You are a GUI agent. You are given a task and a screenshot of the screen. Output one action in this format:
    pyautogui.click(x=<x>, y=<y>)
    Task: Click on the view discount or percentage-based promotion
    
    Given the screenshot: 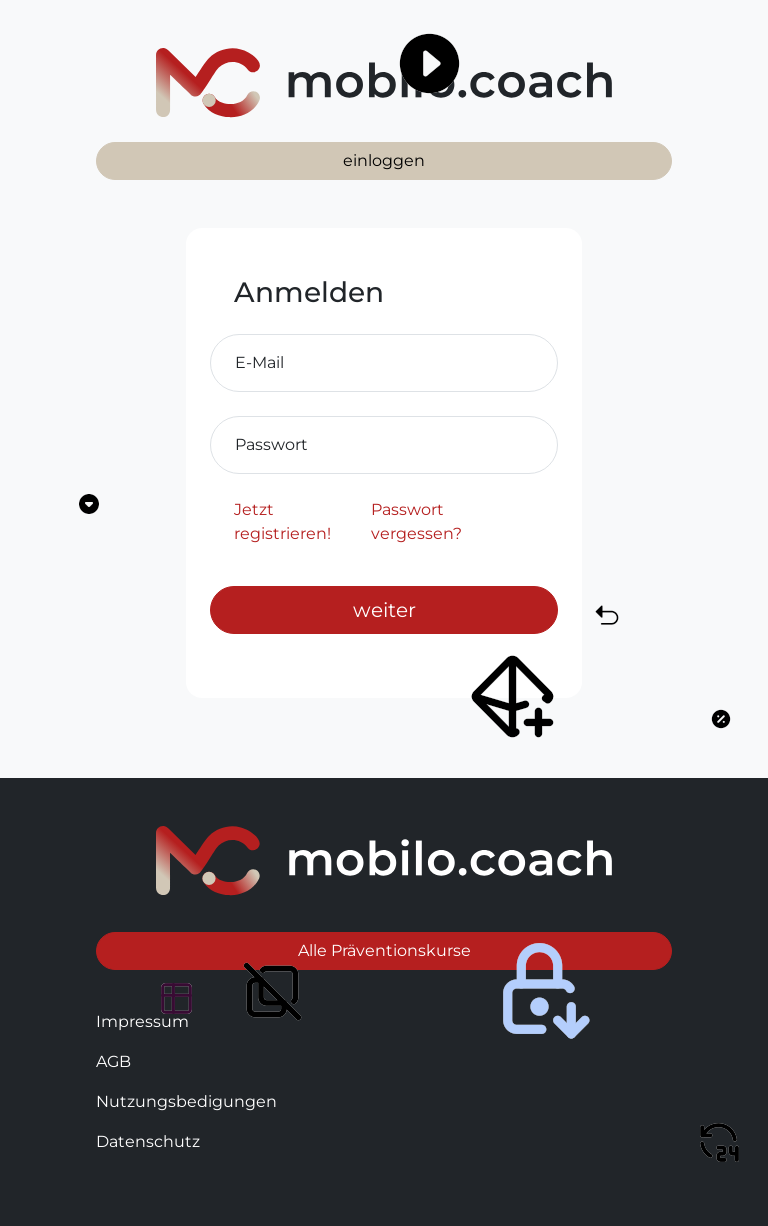 What is the action you would take?
    pyautogui.click(x=721, y=719)
    